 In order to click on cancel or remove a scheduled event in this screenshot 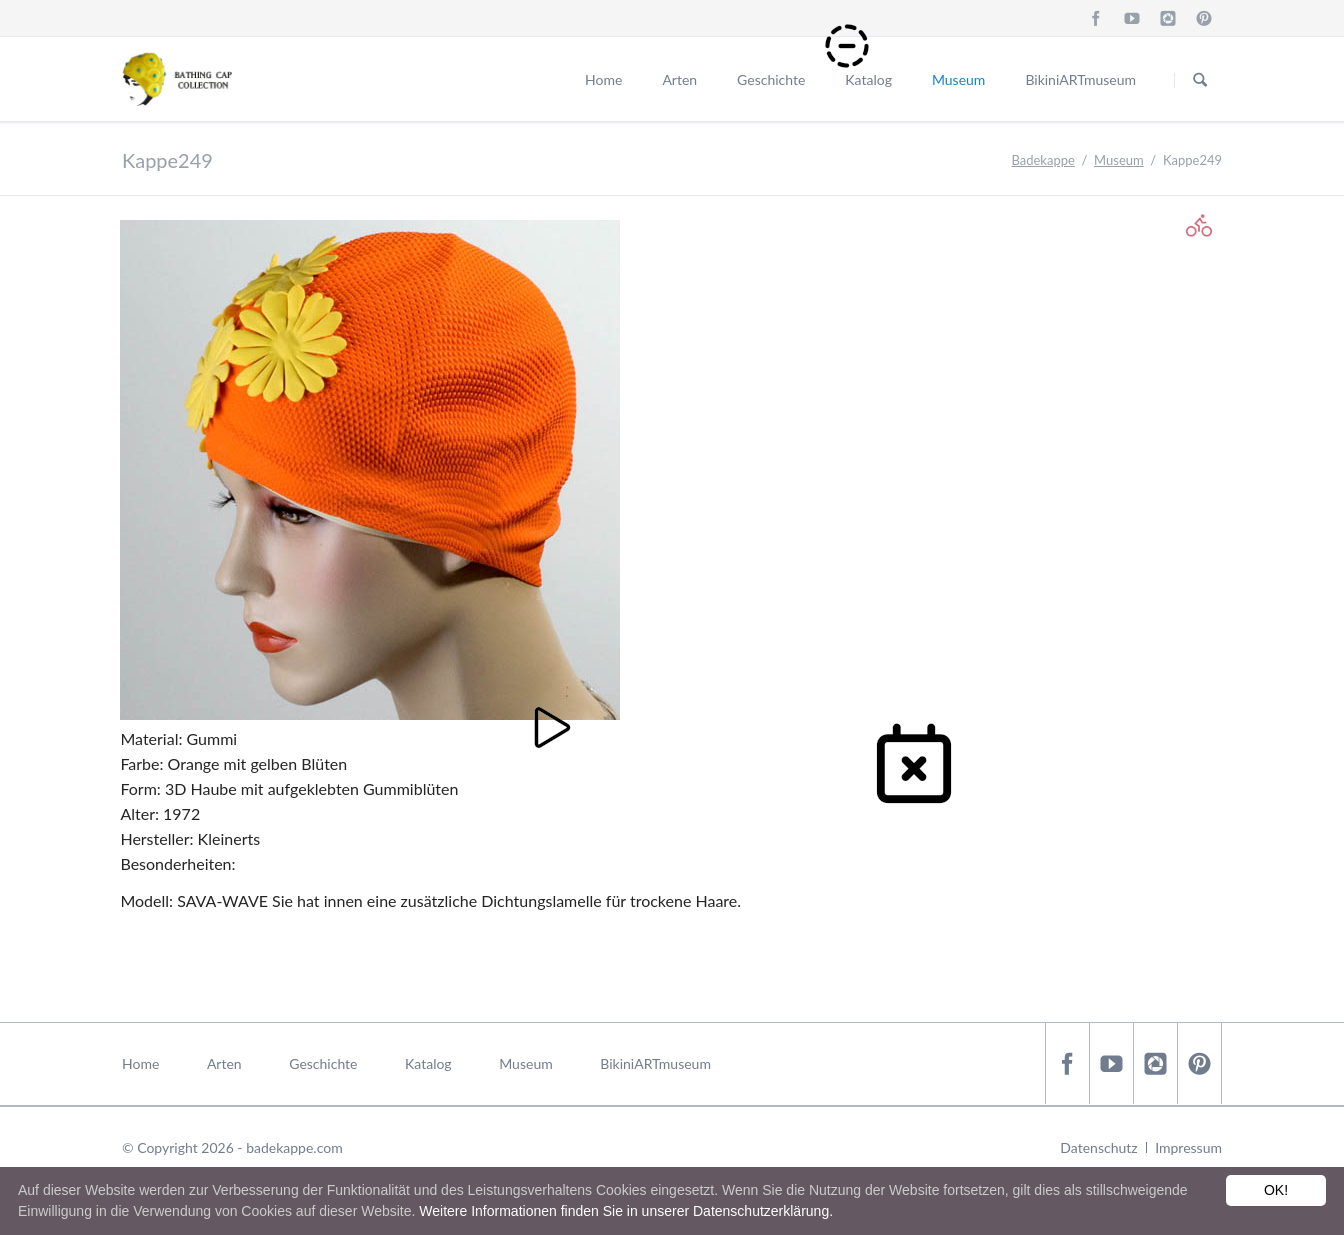, I will do `click(914, 766)`.